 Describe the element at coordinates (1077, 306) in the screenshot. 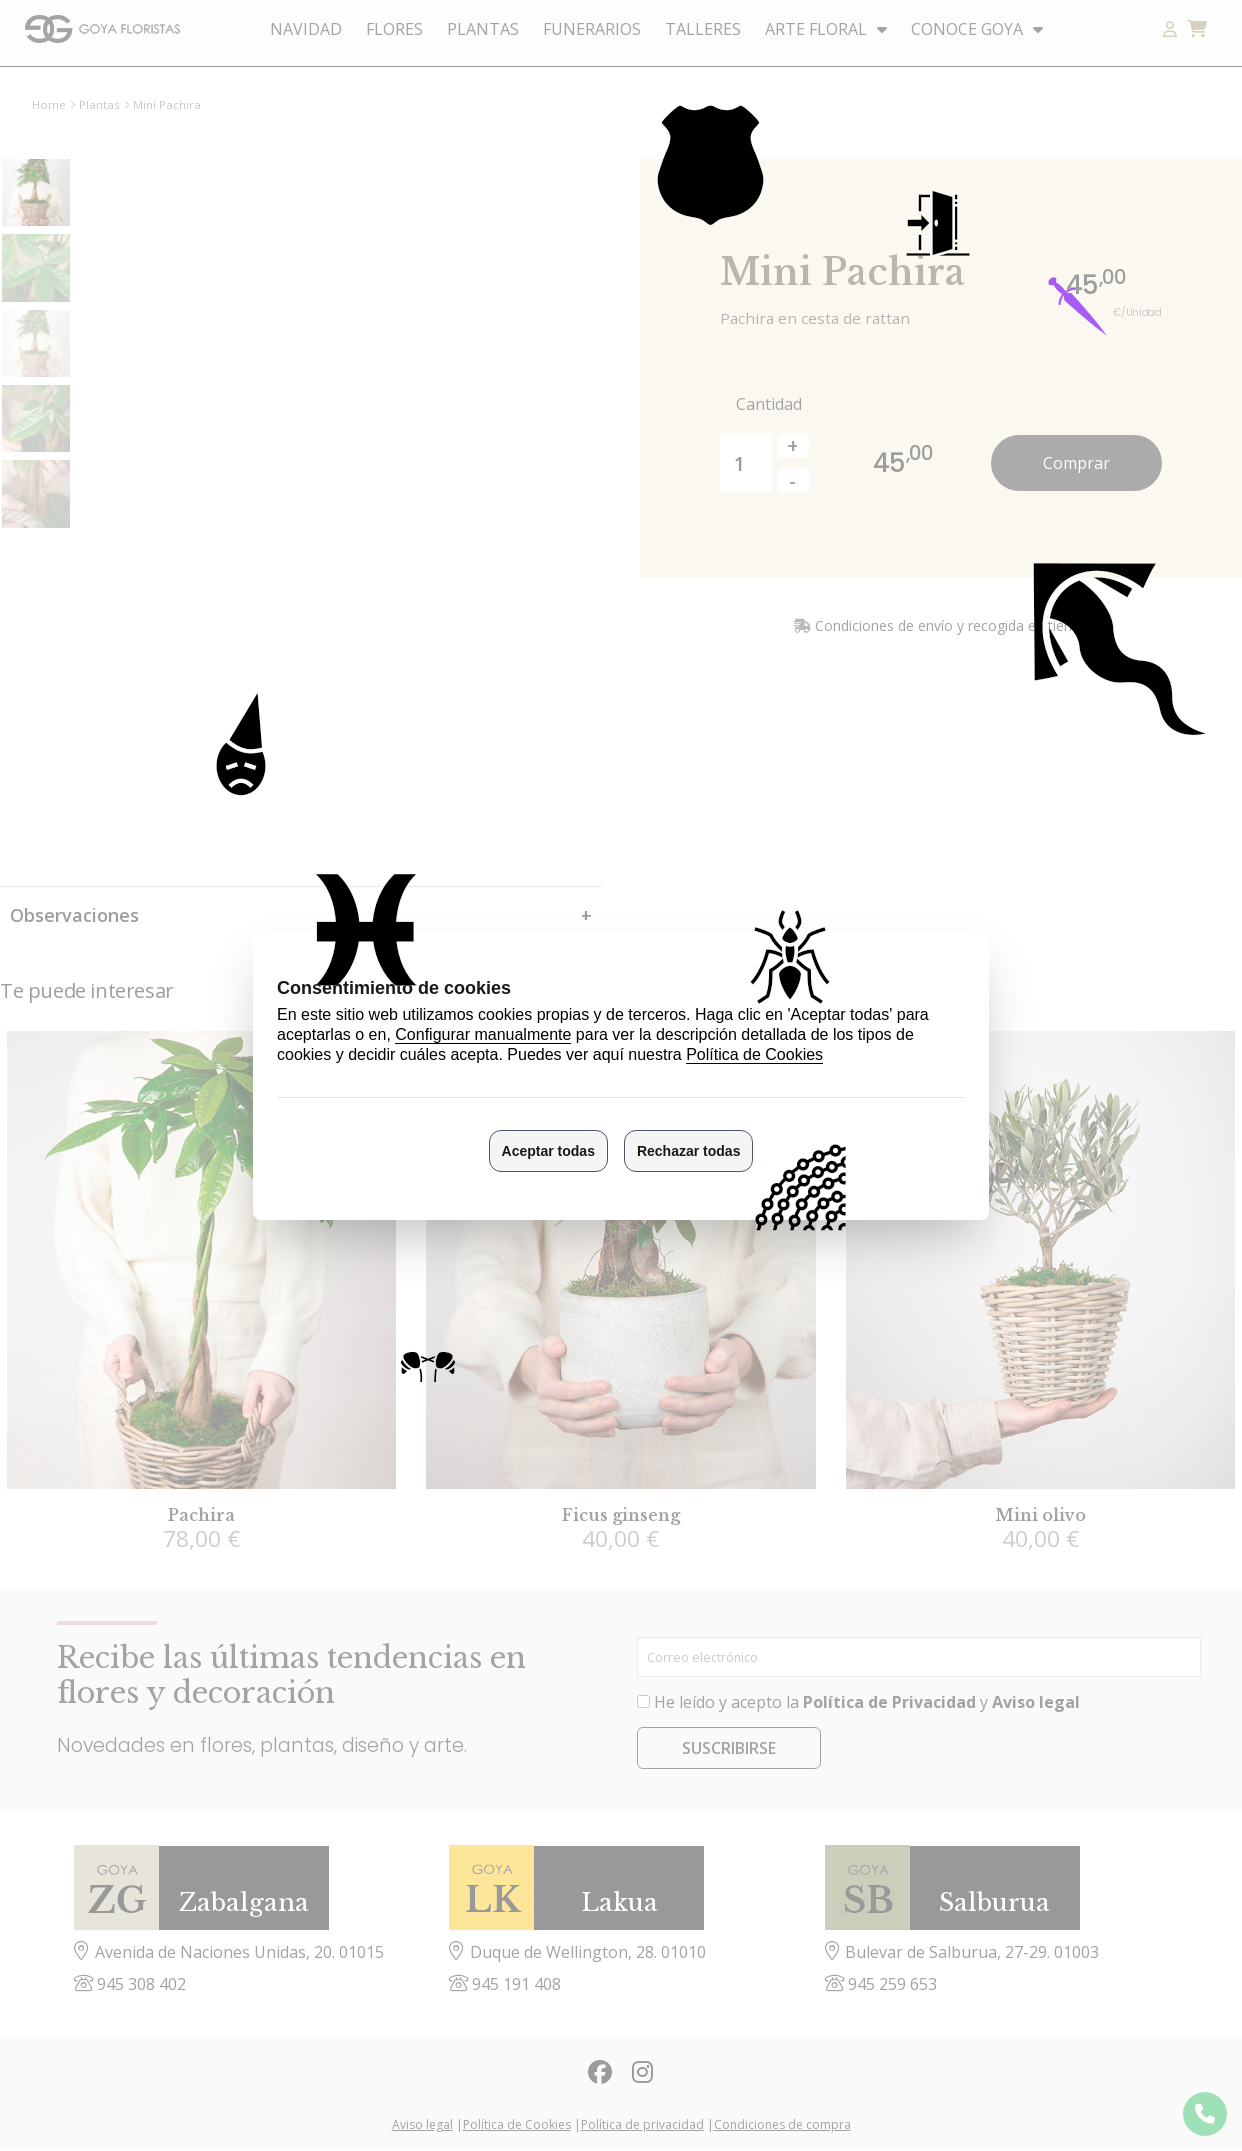

I see `select a dagger or stabbing weapon in a game` at that location.